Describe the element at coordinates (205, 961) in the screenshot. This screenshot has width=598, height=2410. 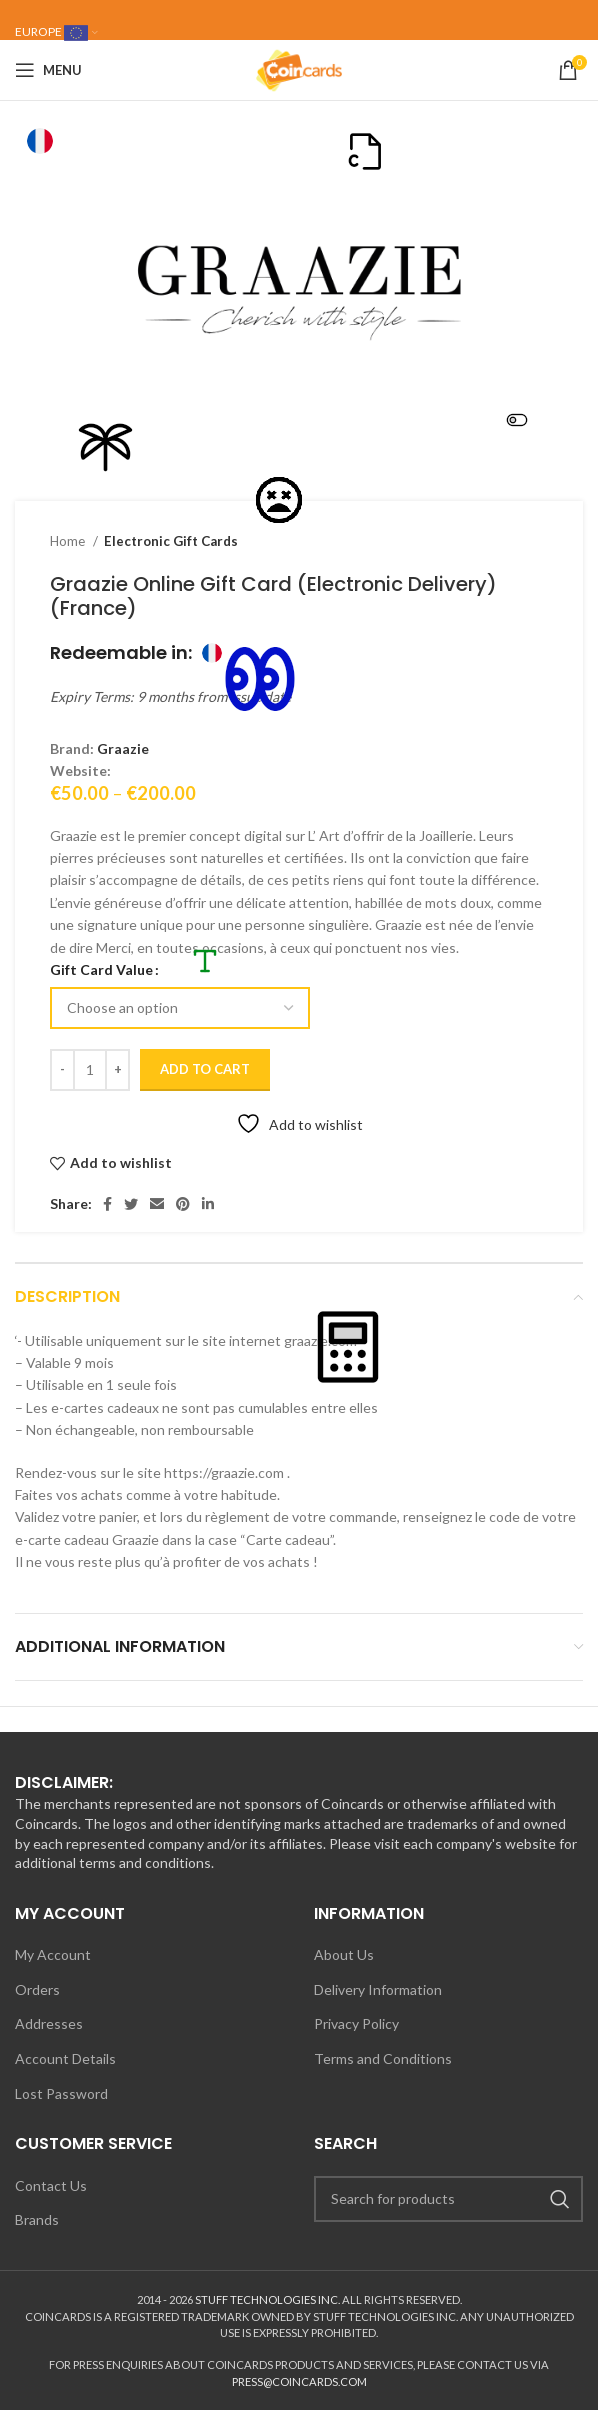
I see `access text formatting options` at that location.